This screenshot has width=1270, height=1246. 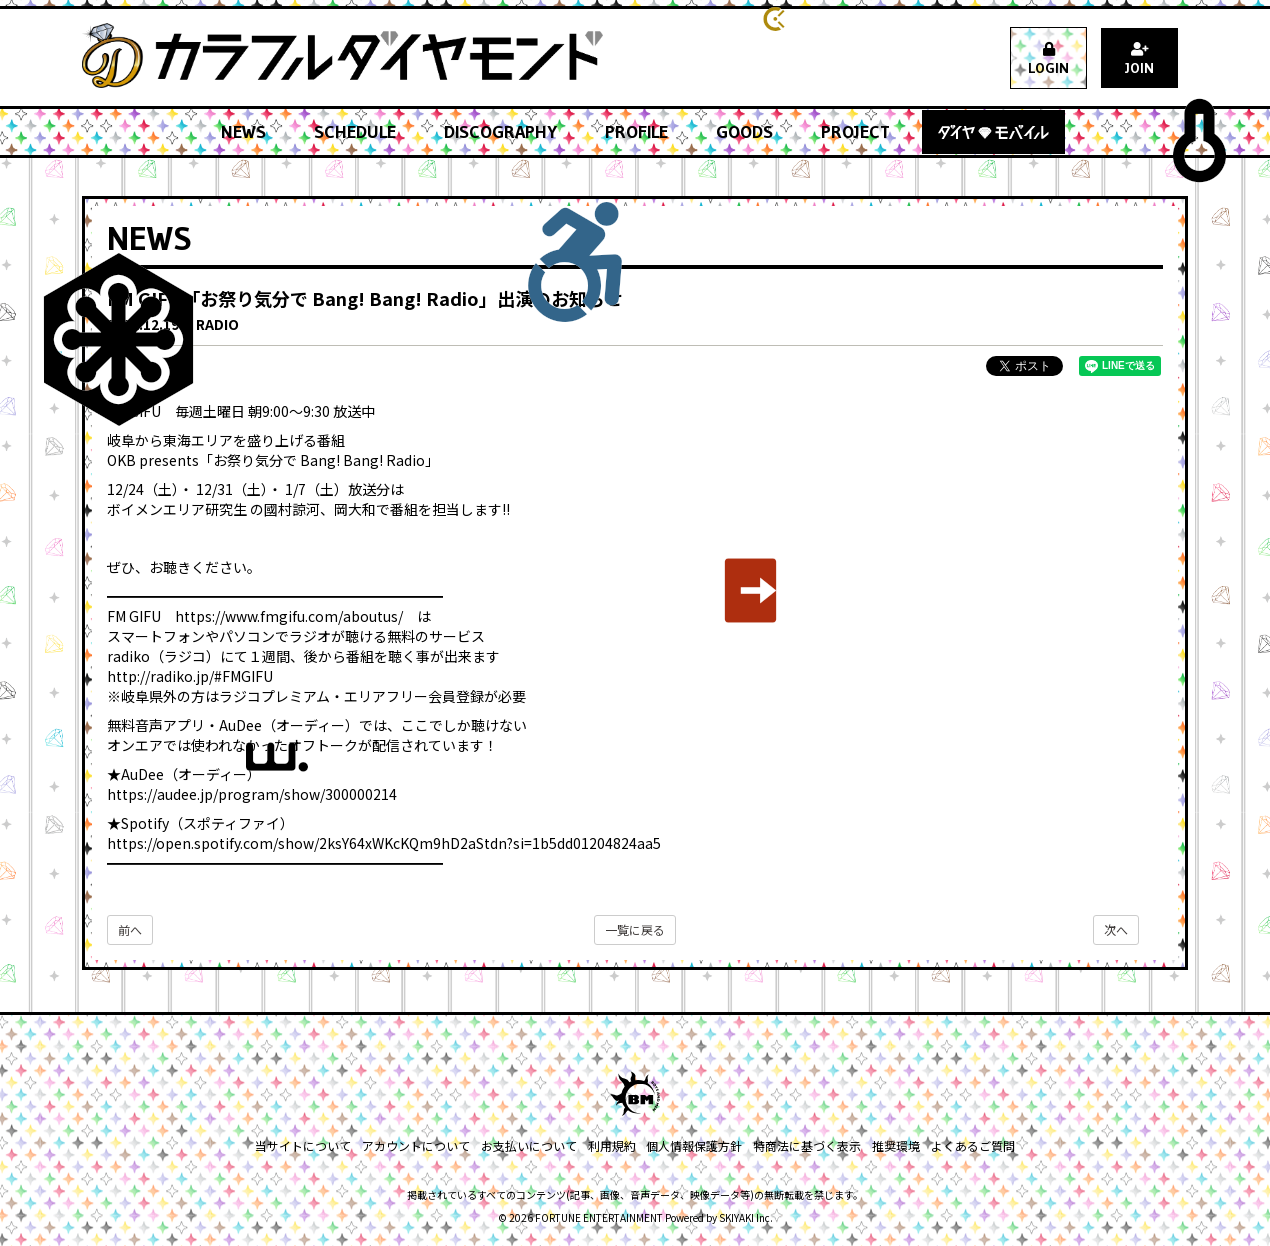 I want to click on wagmi cryptocurrency/web3 library logo, so click(x=277, y=757).